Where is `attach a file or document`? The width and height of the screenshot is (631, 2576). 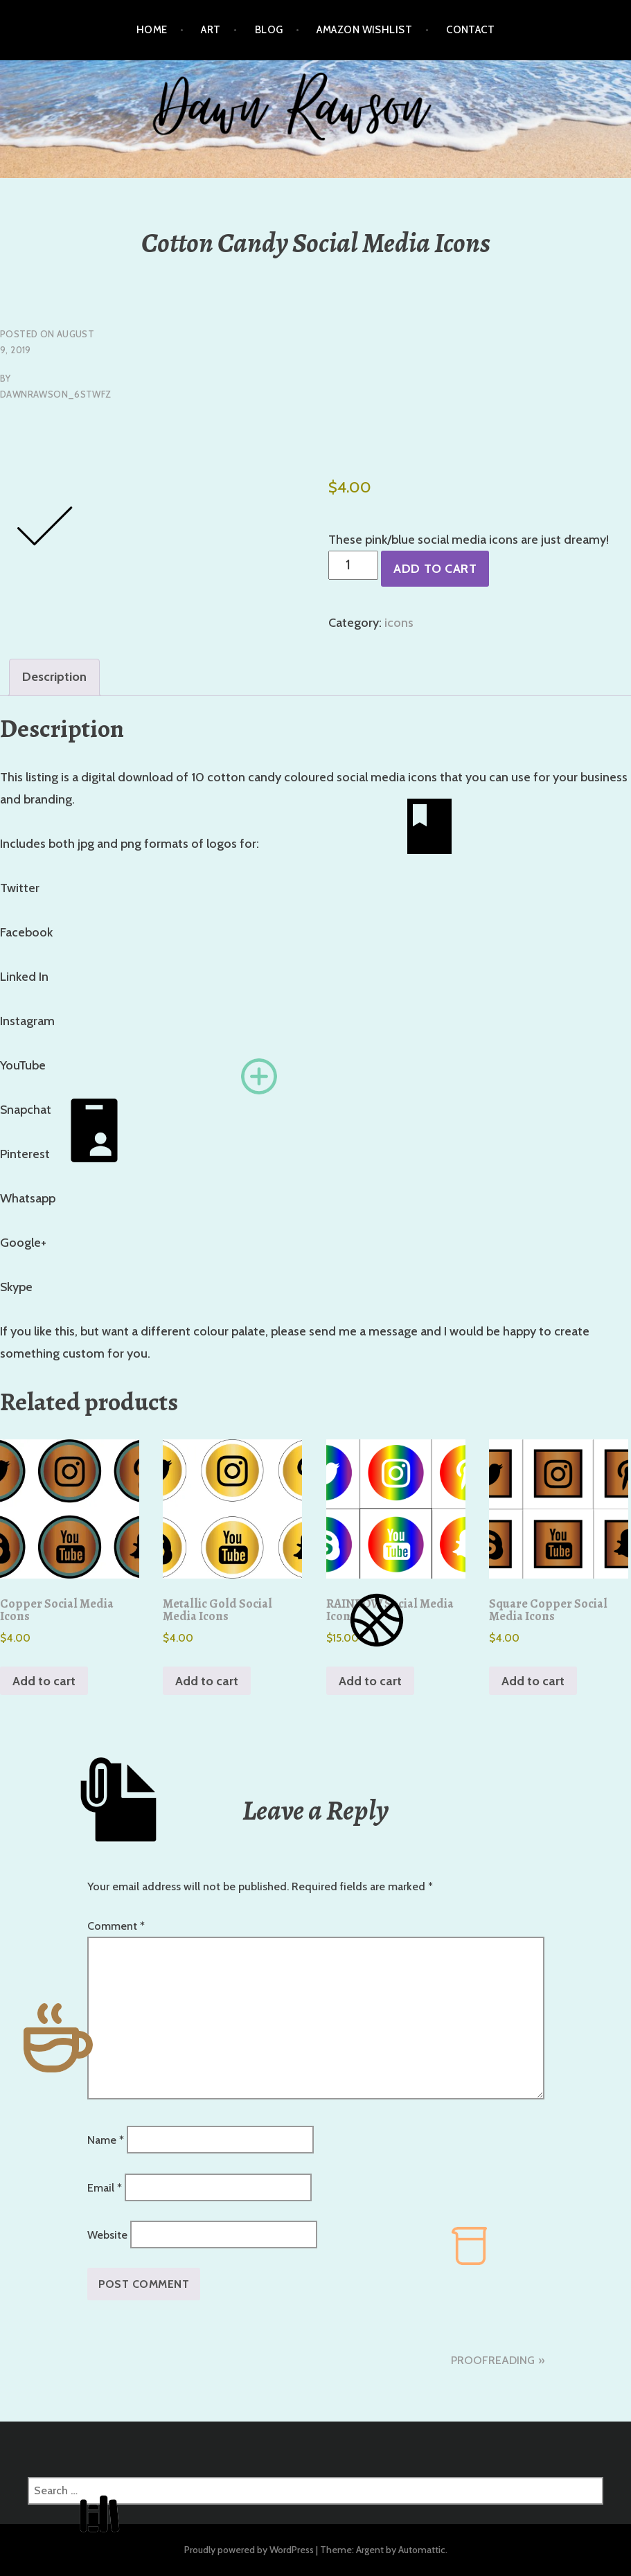
attach a file or document is located at coordinates (118, 1801).